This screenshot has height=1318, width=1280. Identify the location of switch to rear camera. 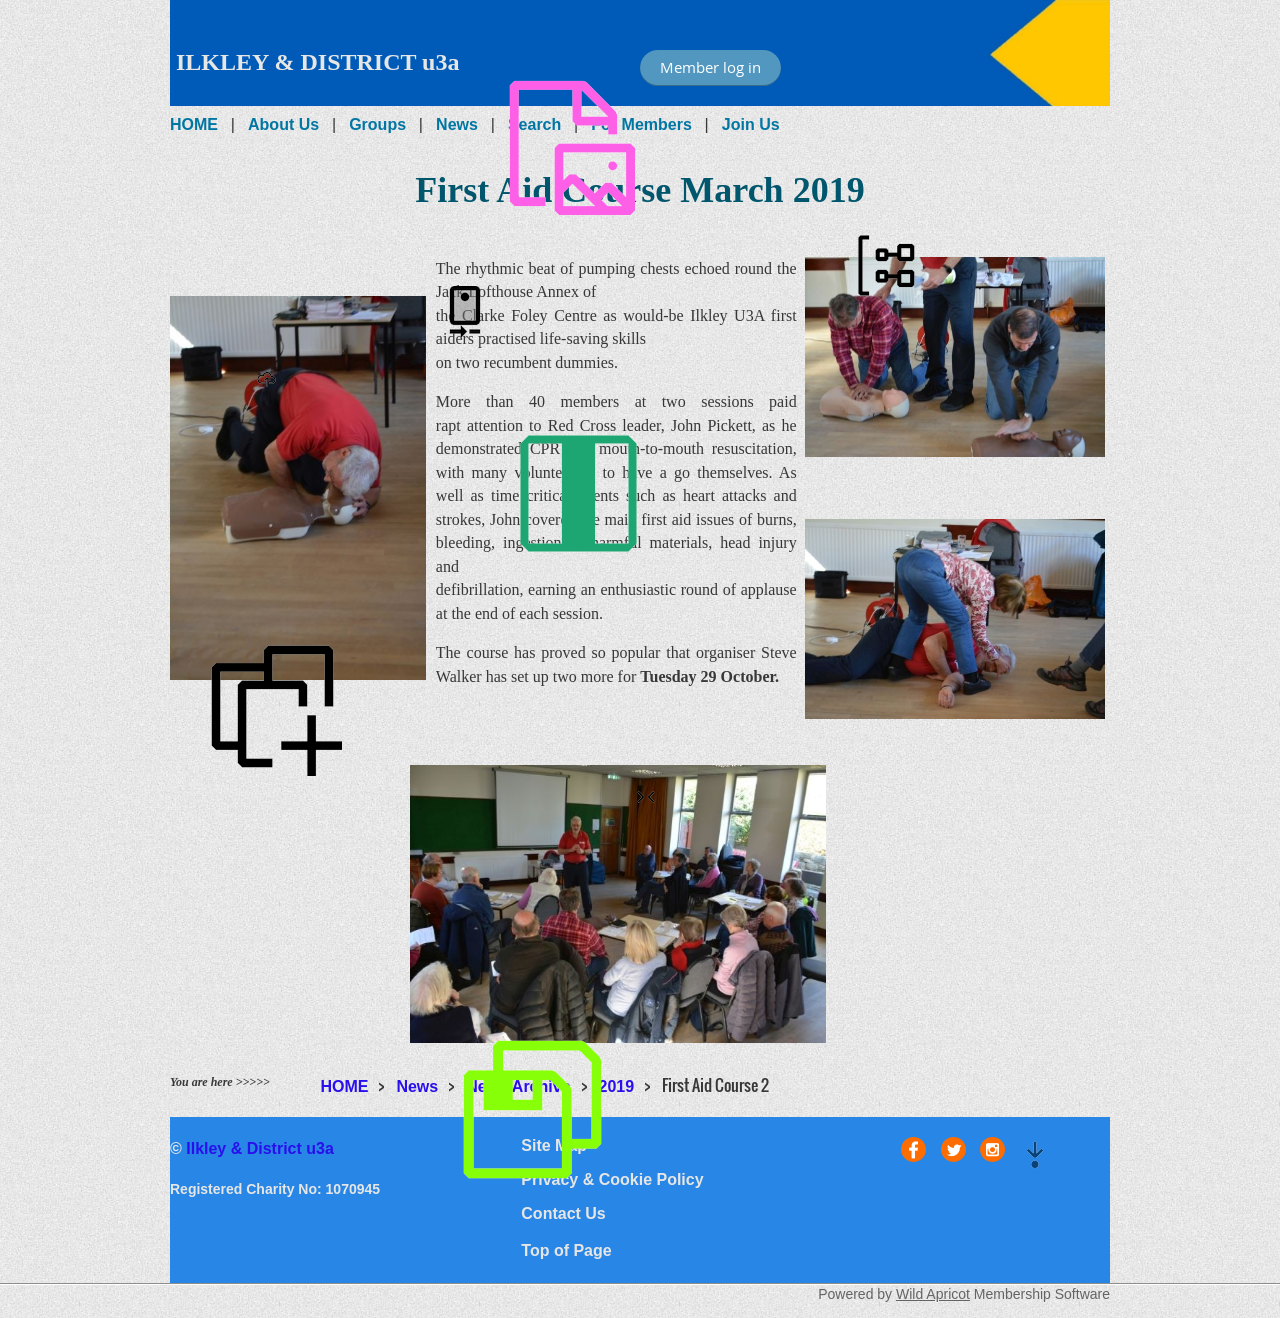
(465, 312).